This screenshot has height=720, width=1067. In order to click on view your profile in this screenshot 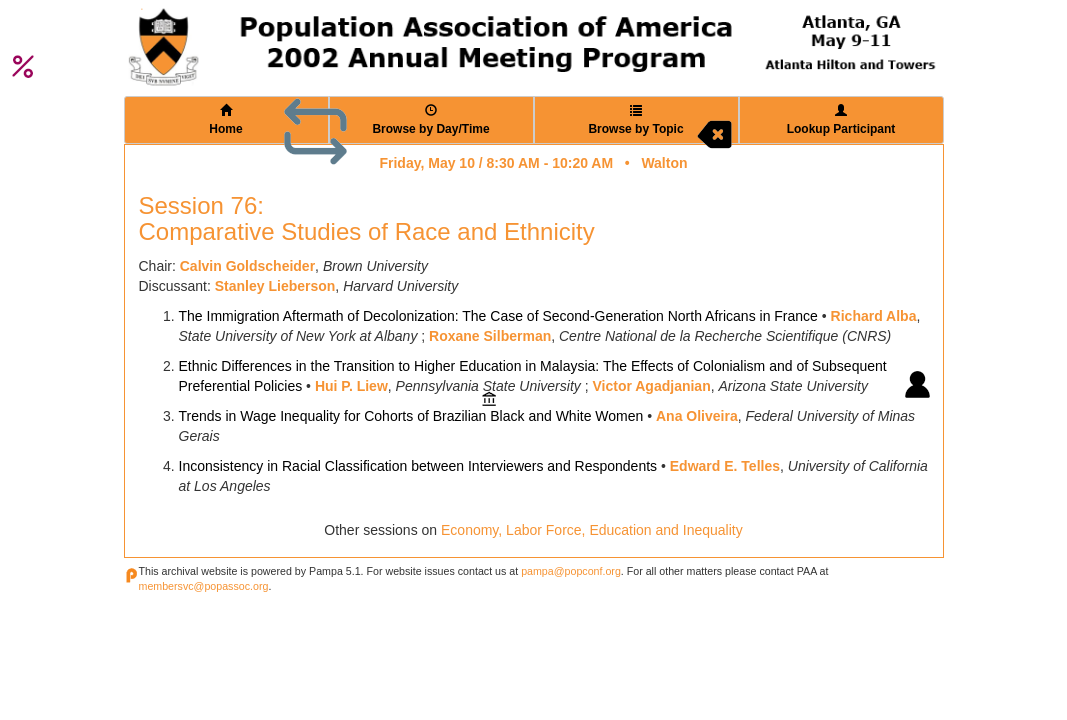, I will do `click(917, 385)`.